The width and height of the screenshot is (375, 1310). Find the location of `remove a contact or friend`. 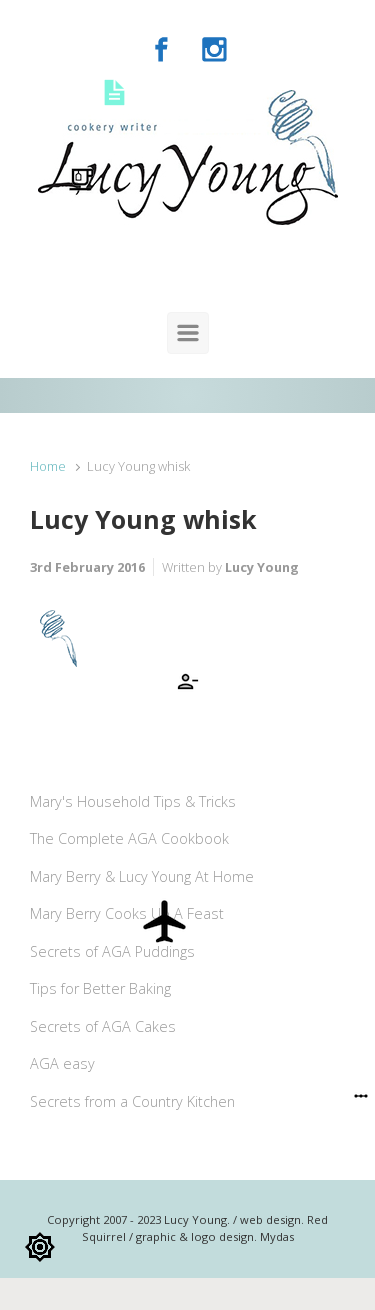

remove a contact or friend is located at coordinates (187, 681).